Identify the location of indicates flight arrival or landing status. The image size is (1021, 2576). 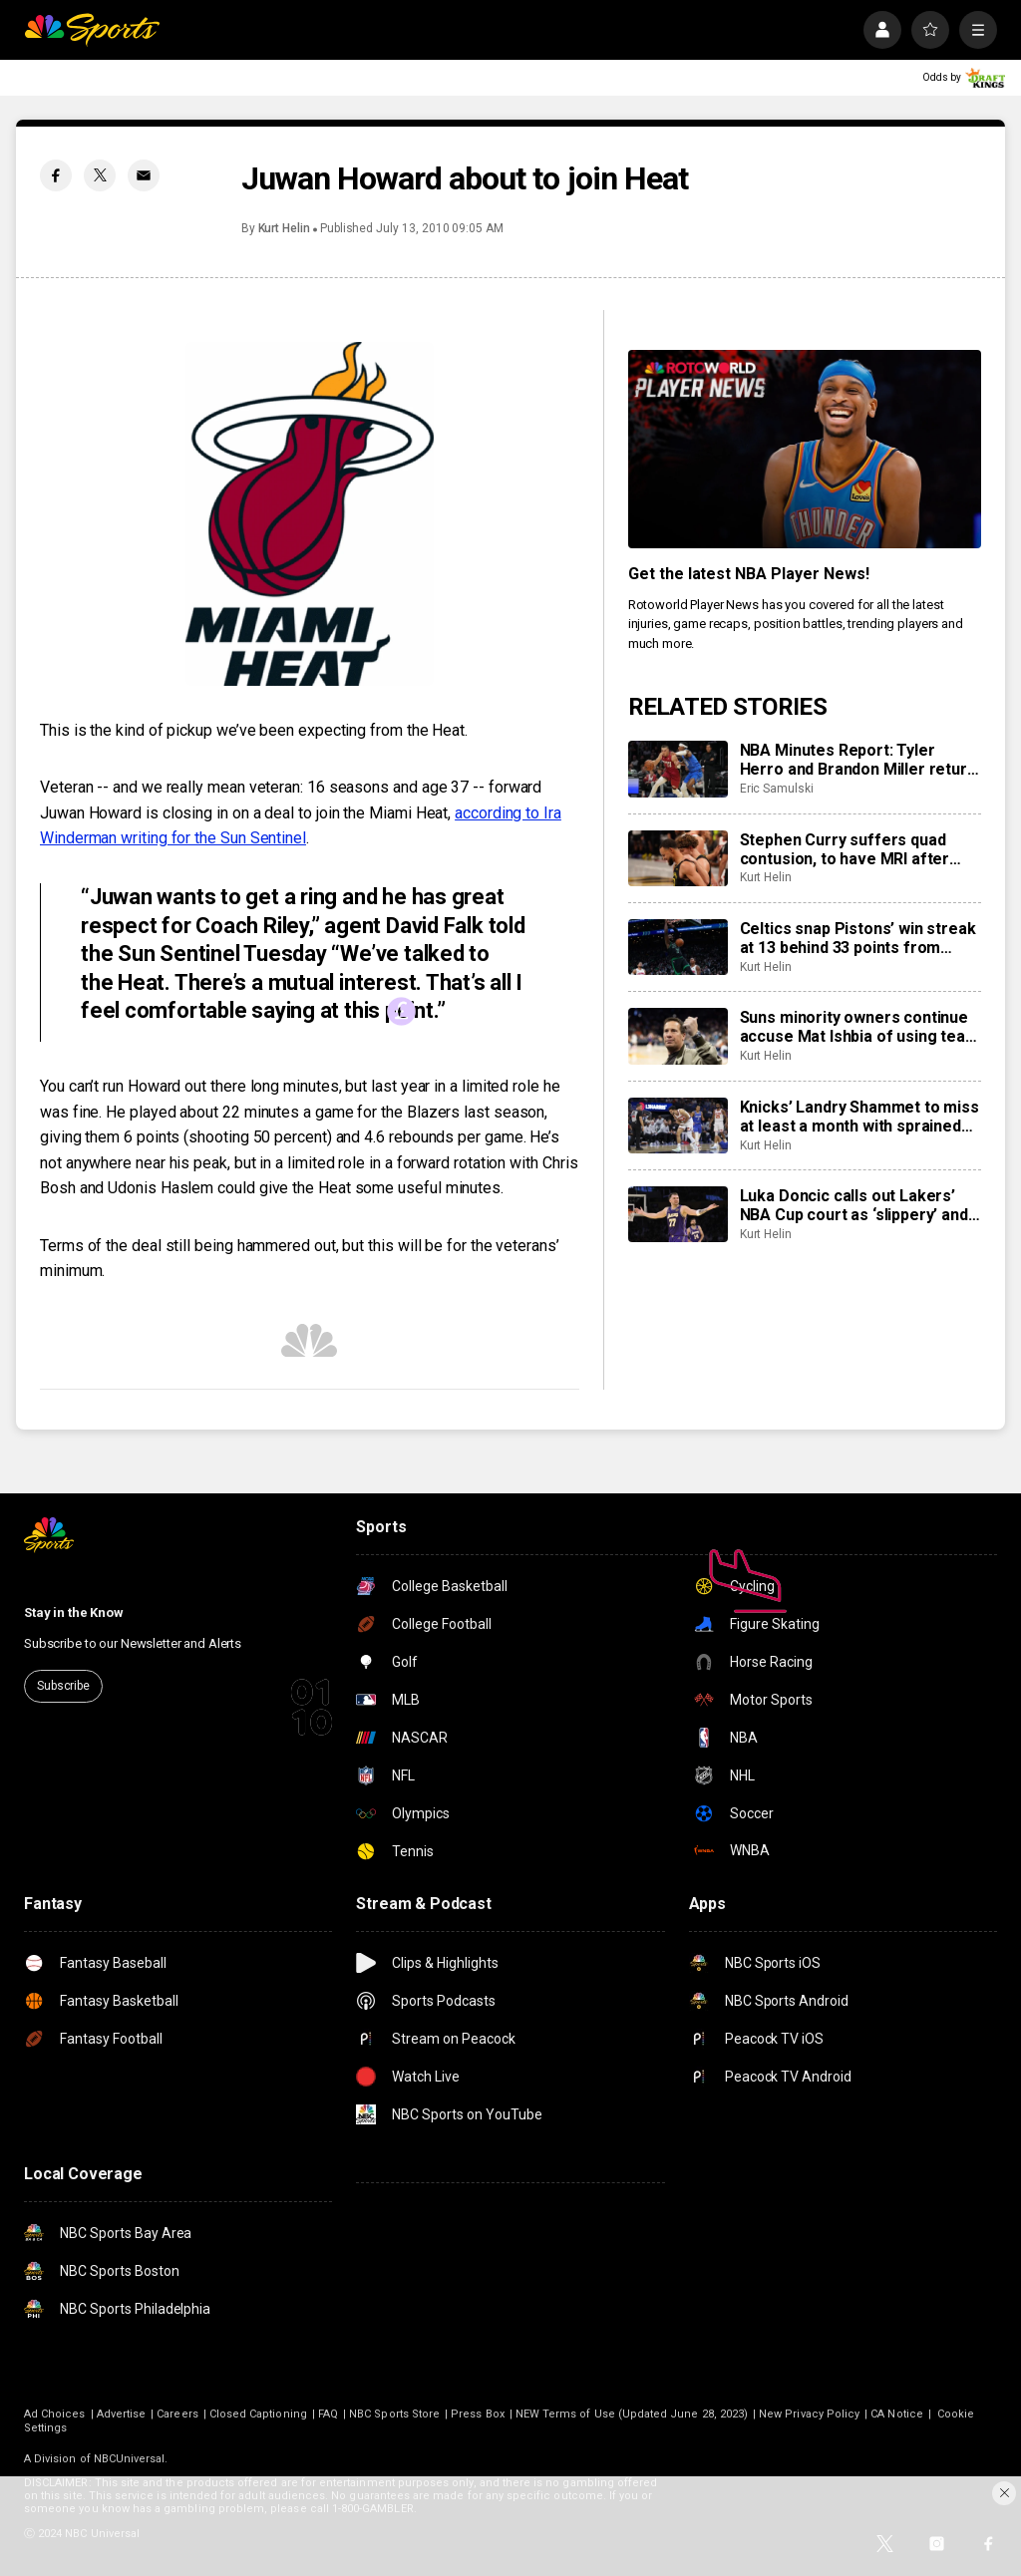
(744, 1581).